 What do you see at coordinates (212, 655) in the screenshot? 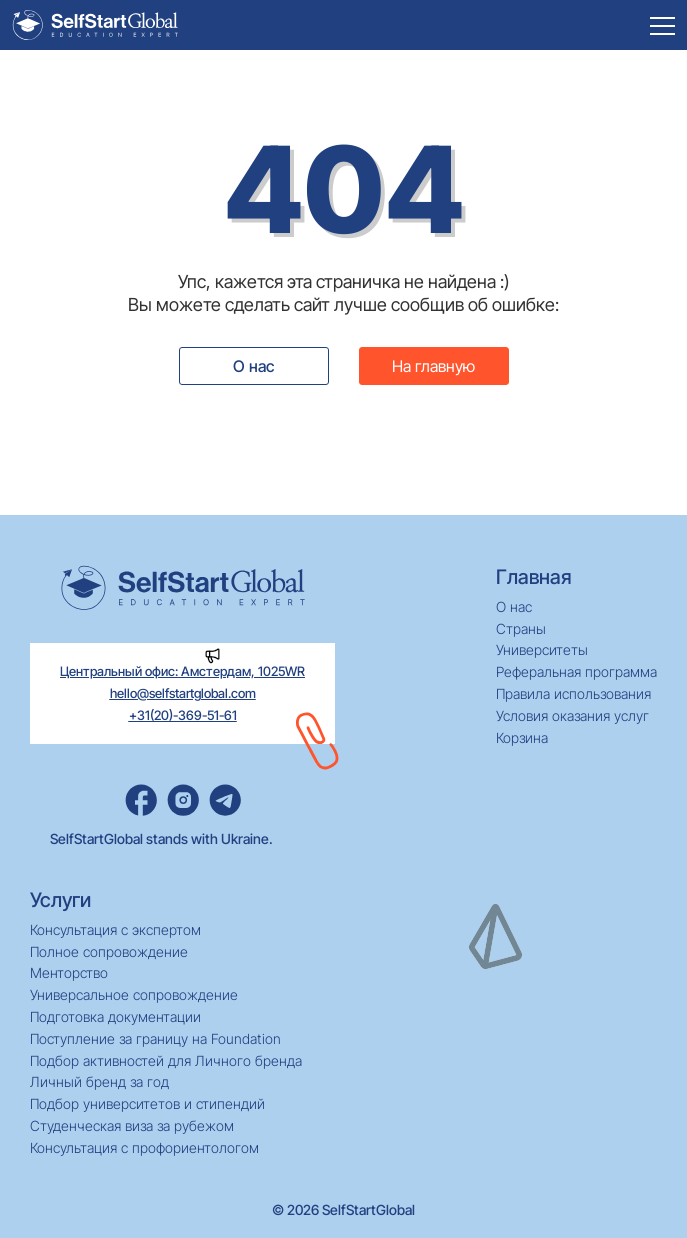
I see `make an announcement or broadcast` at bounding box center [212, 655].